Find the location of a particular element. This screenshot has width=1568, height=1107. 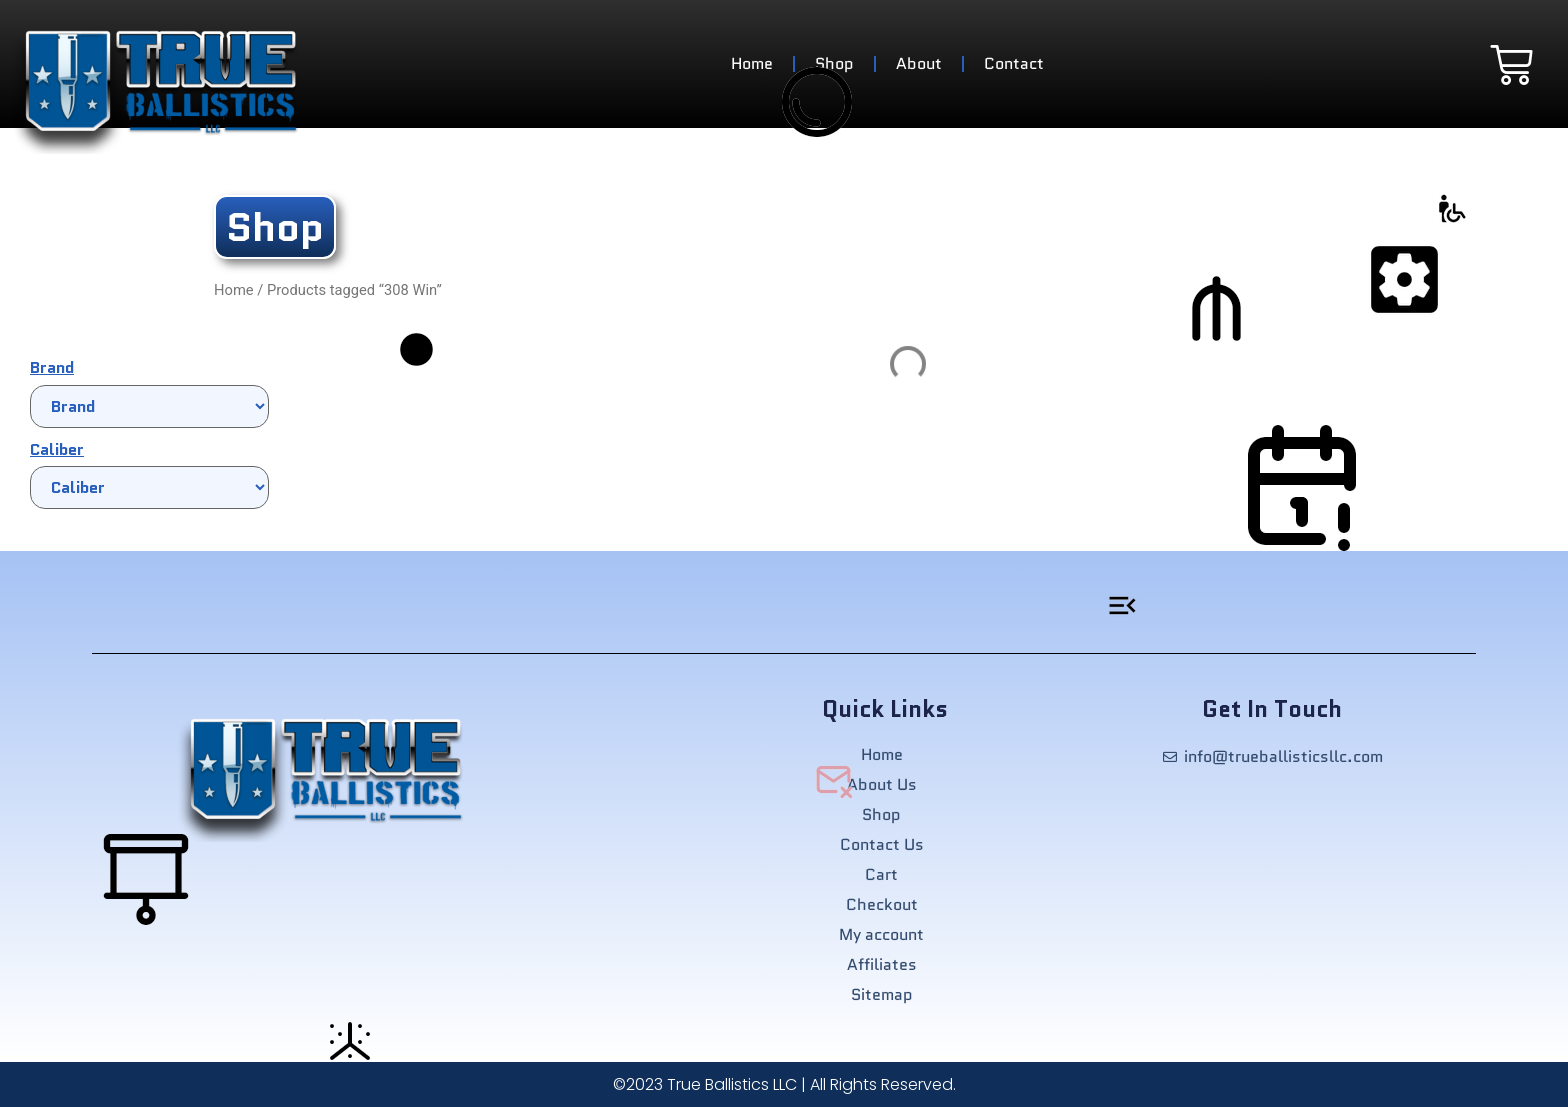

start recording audio or video is located at coordinates (416, 349).